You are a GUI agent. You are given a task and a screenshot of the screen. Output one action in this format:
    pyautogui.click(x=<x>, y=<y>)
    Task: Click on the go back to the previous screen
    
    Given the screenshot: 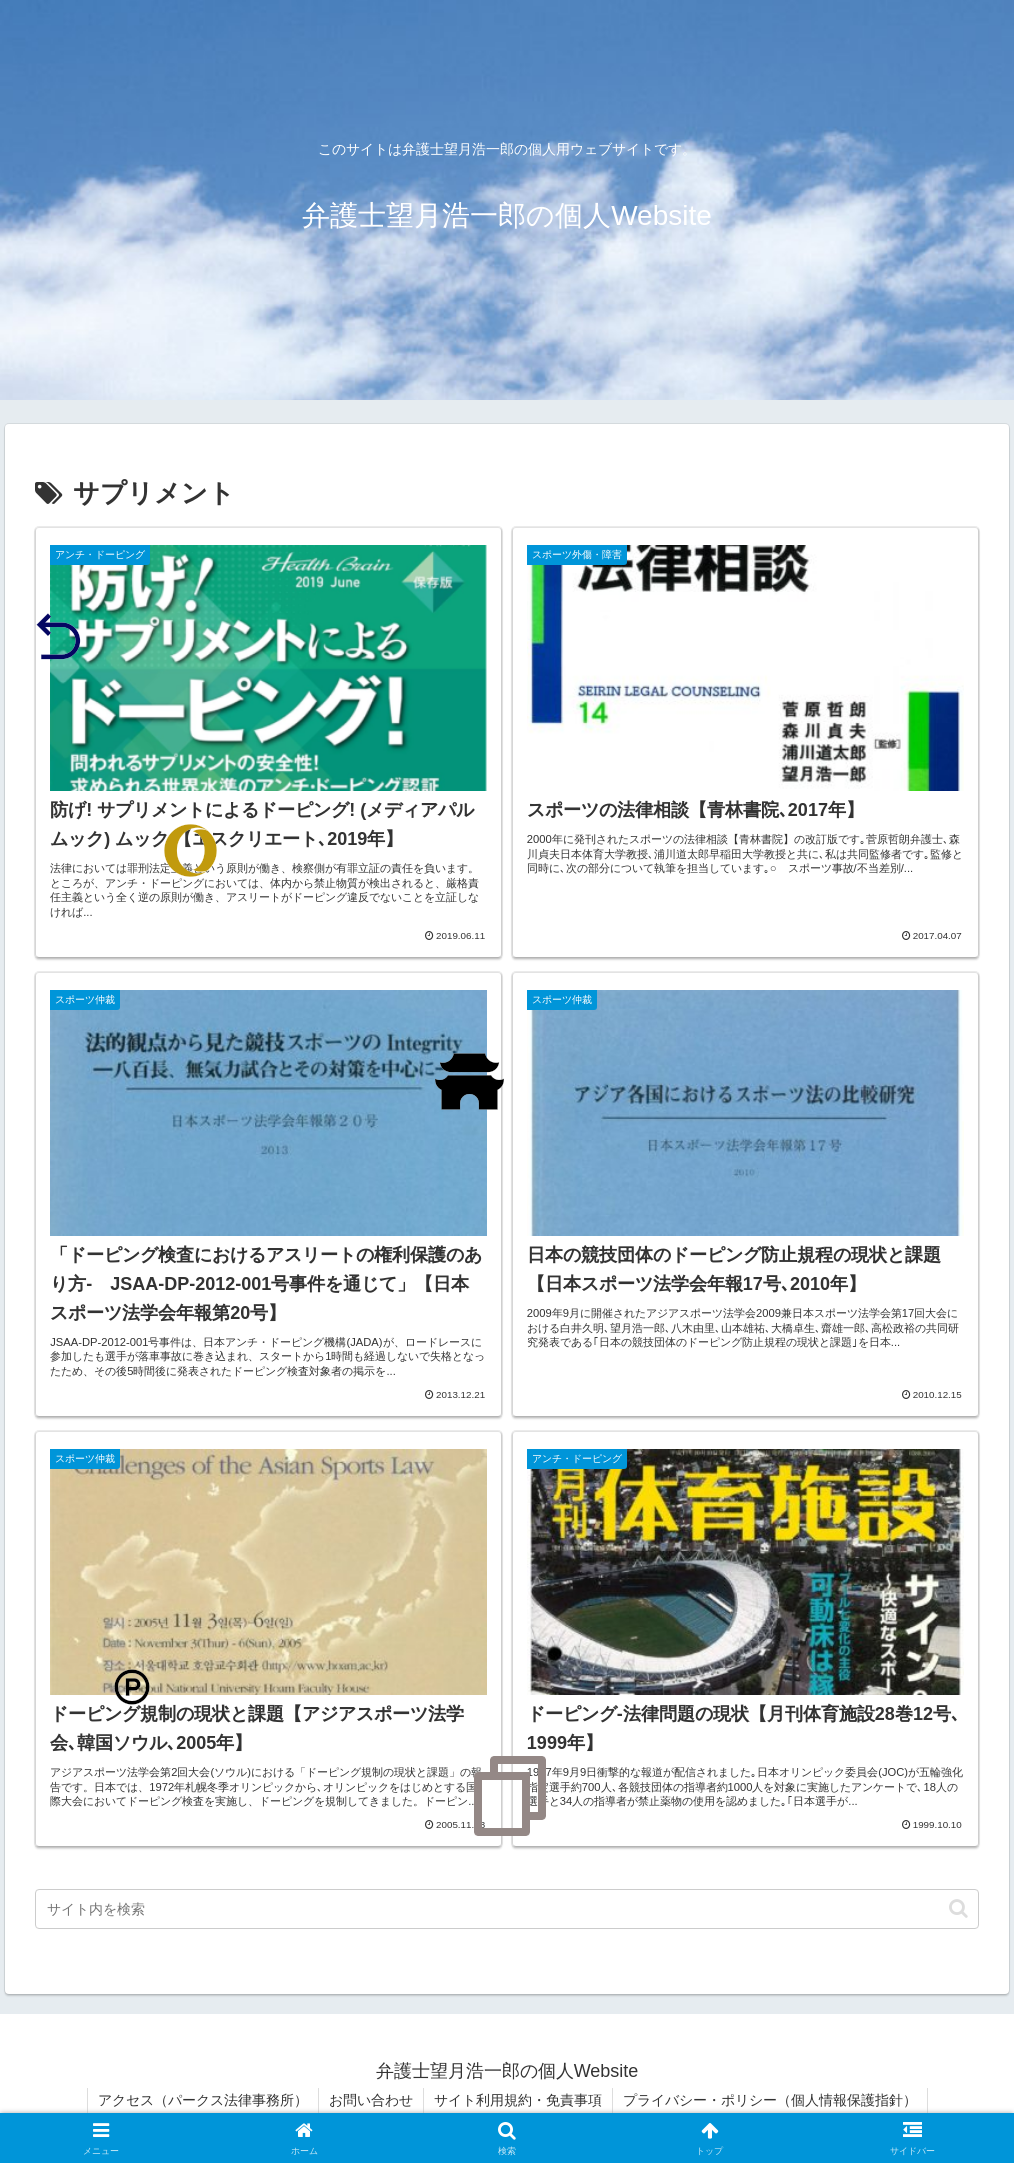 What is the action you would take?
    pyautogui.click(x=59, y=638)
    